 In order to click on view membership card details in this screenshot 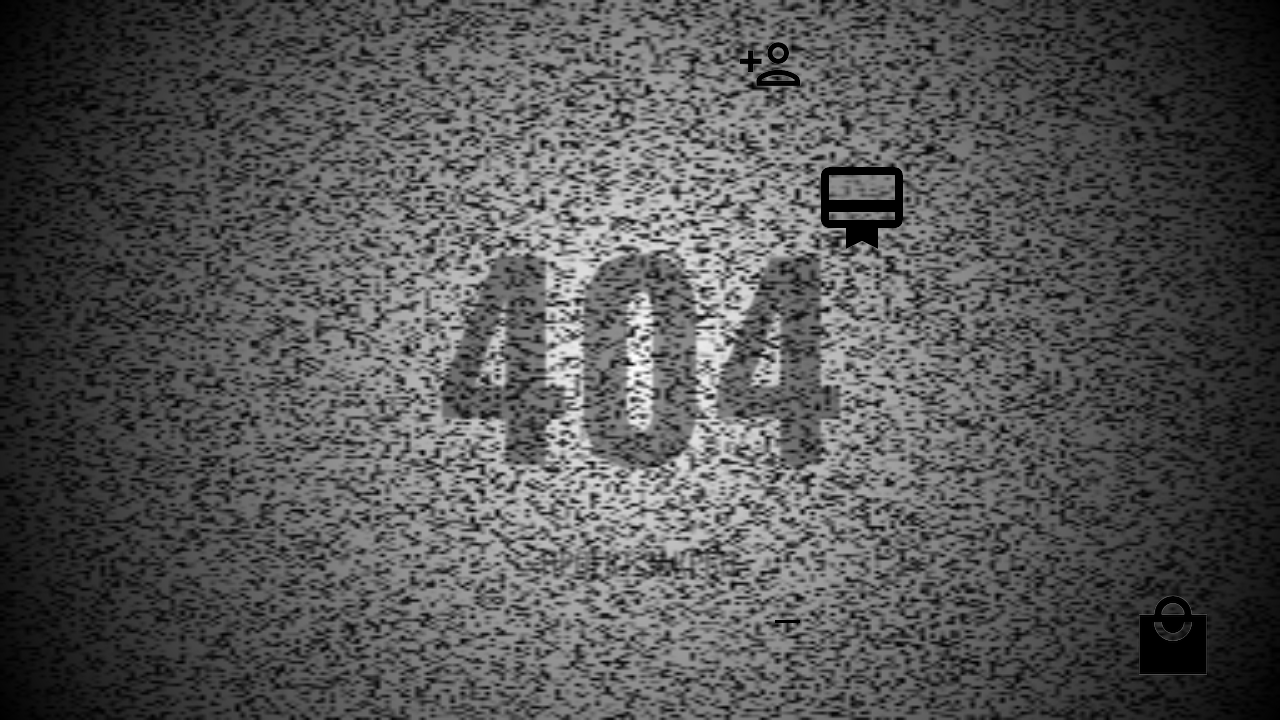, I will do `click(862, 208)`.